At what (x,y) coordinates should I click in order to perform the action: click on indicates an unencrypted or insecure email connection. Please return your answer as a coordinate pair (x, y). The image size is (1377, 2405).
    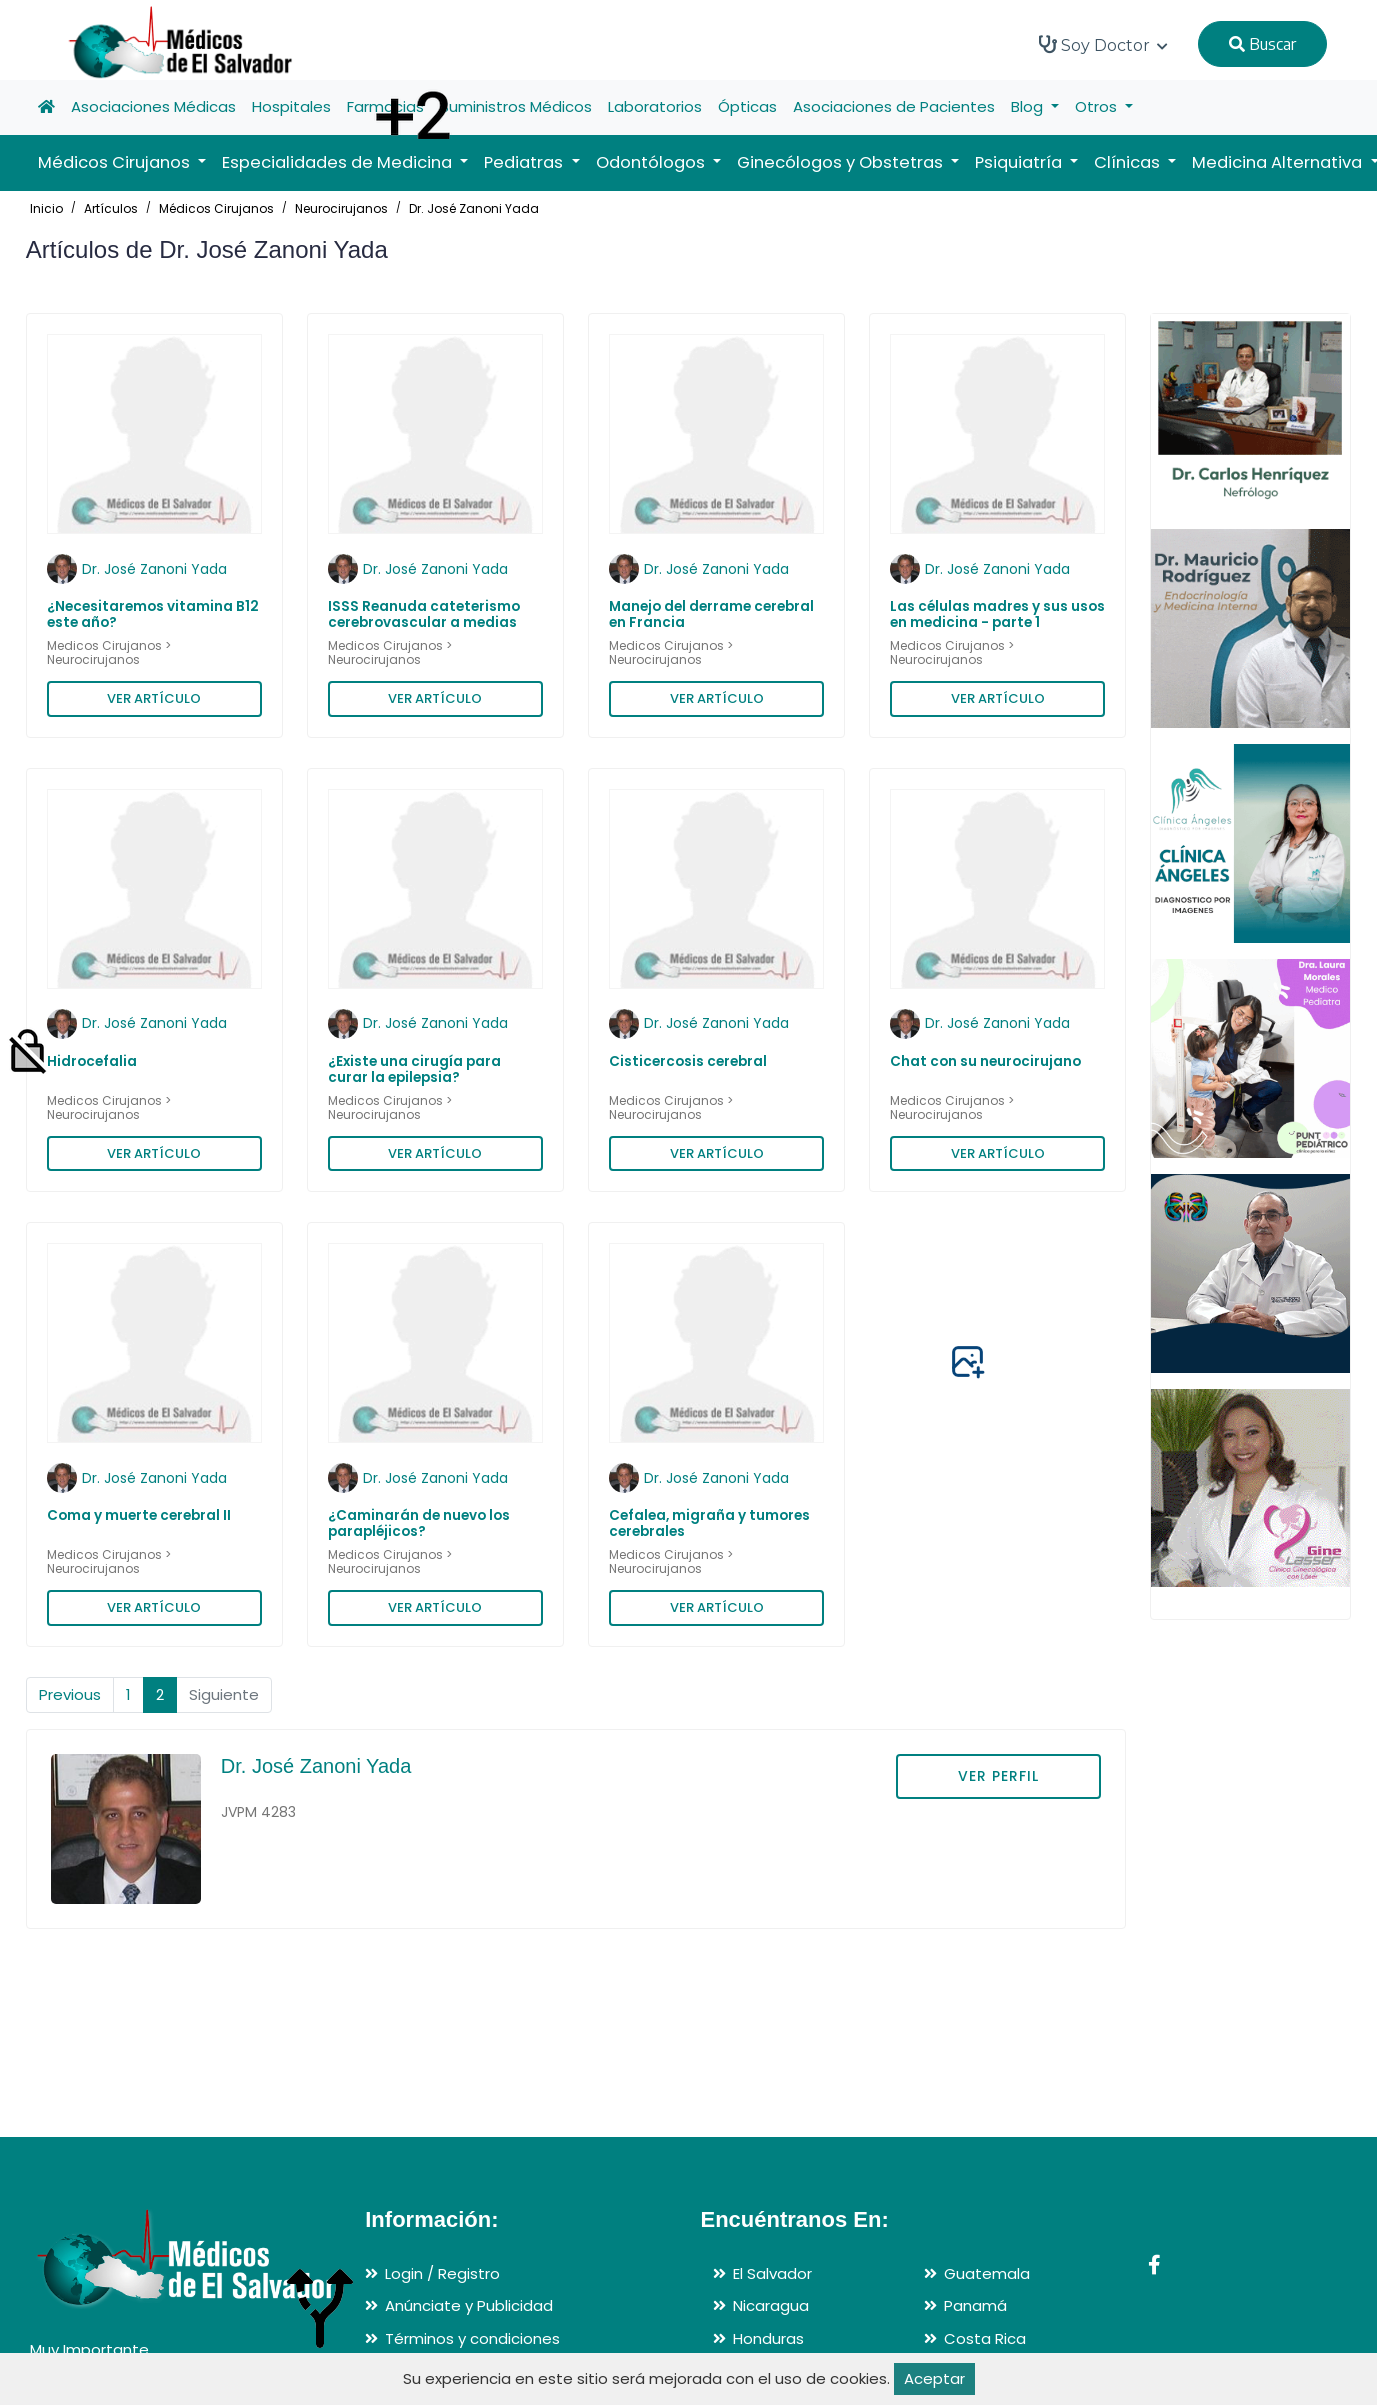
    Looking at the image, I should click on (27, 1051).